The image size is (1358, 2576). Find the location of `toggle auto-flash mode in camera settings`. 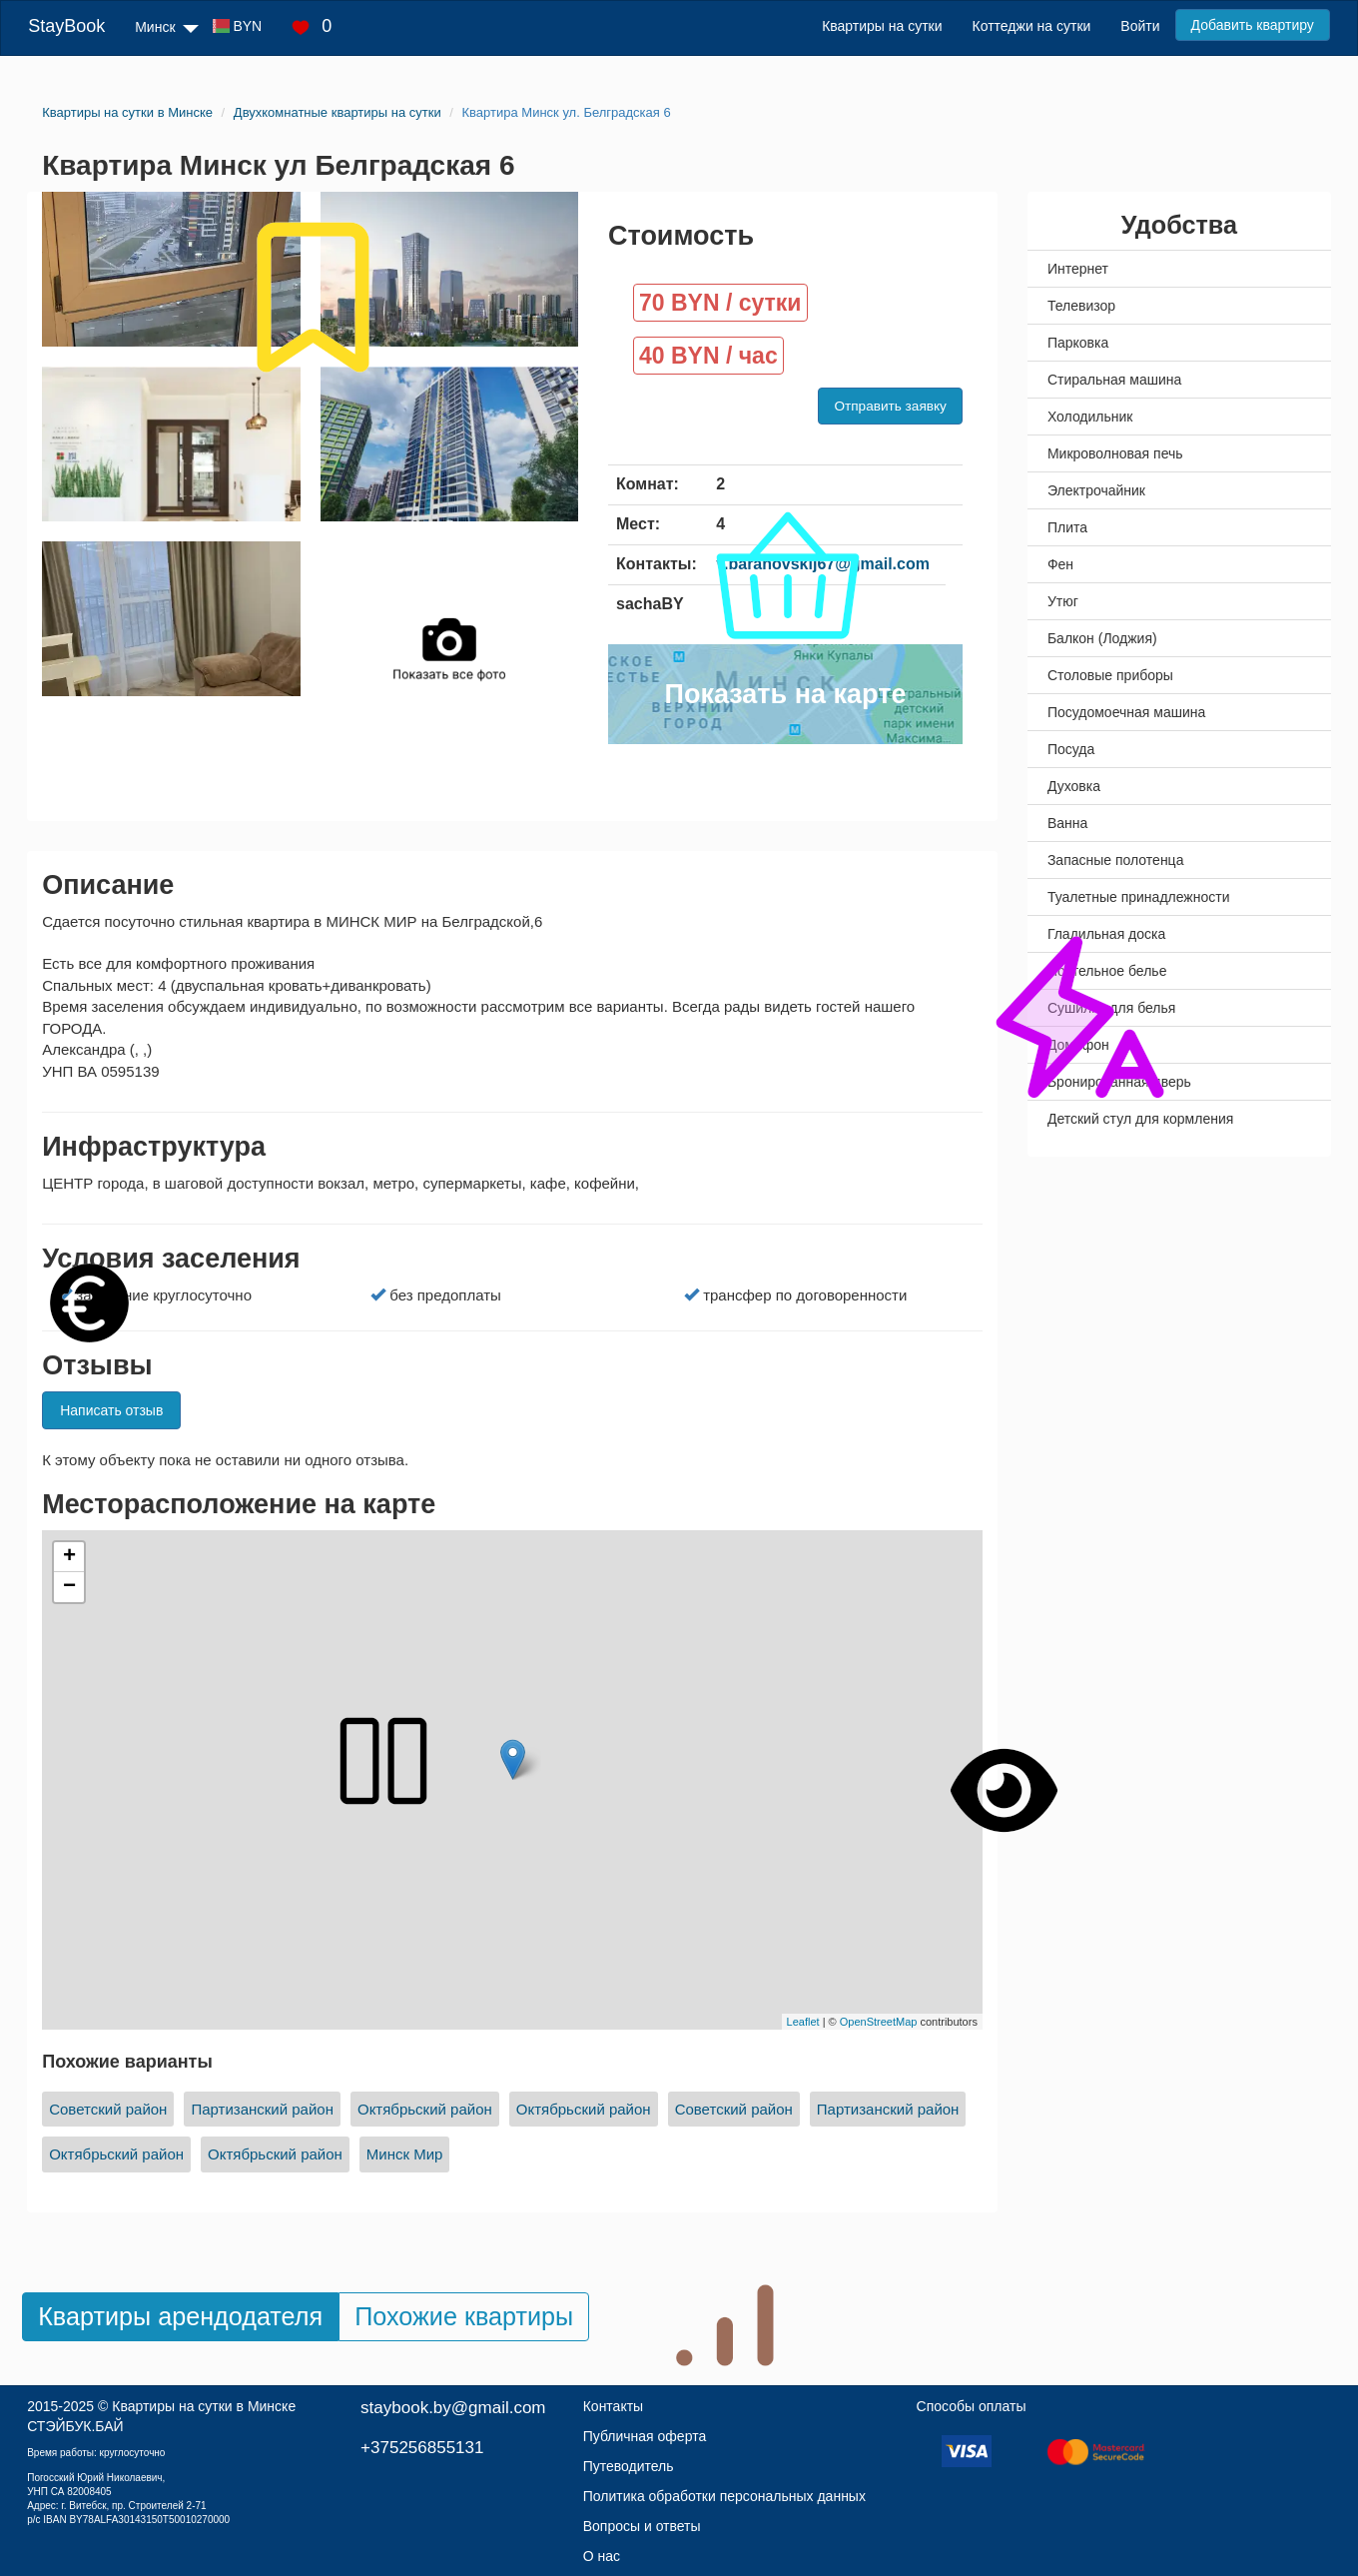

toggle auto-flash mode in camera settings is located at coordinates (1076, 1023).